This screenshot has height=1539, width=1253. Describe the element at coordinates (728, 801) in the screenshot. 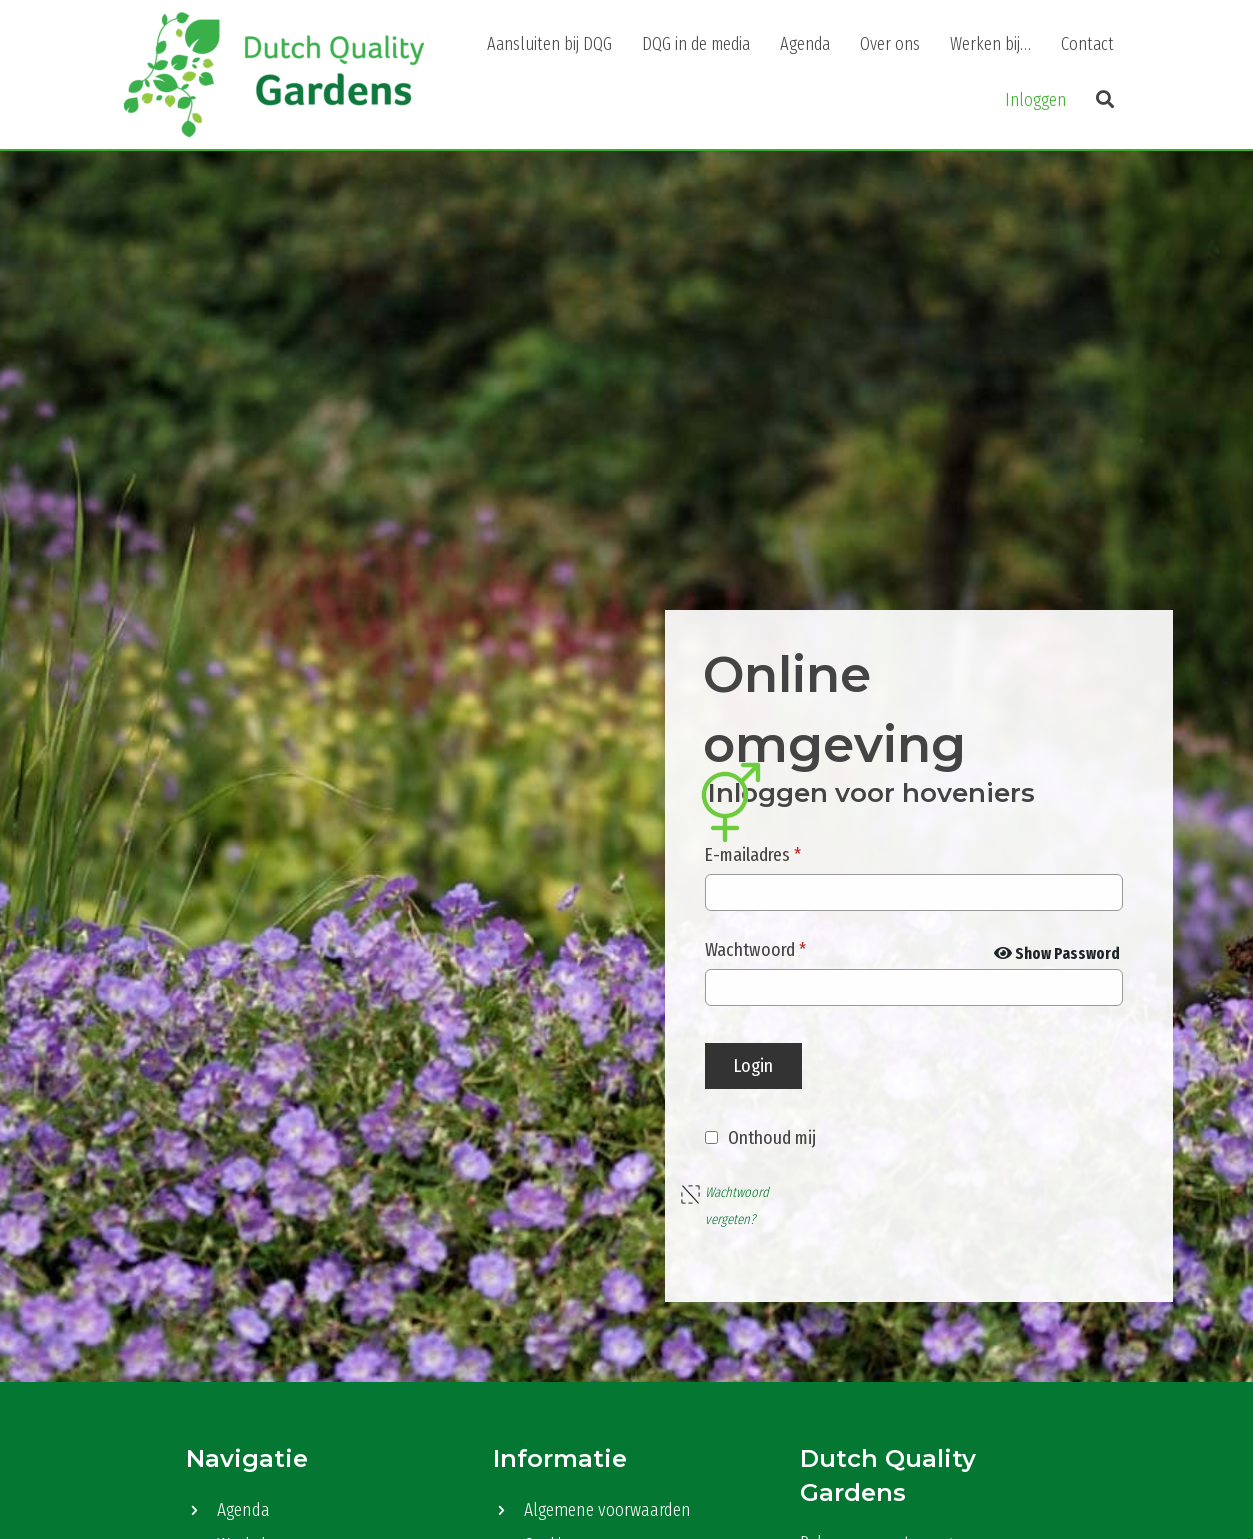

I see `indicates intersex gender identity option` at that location.